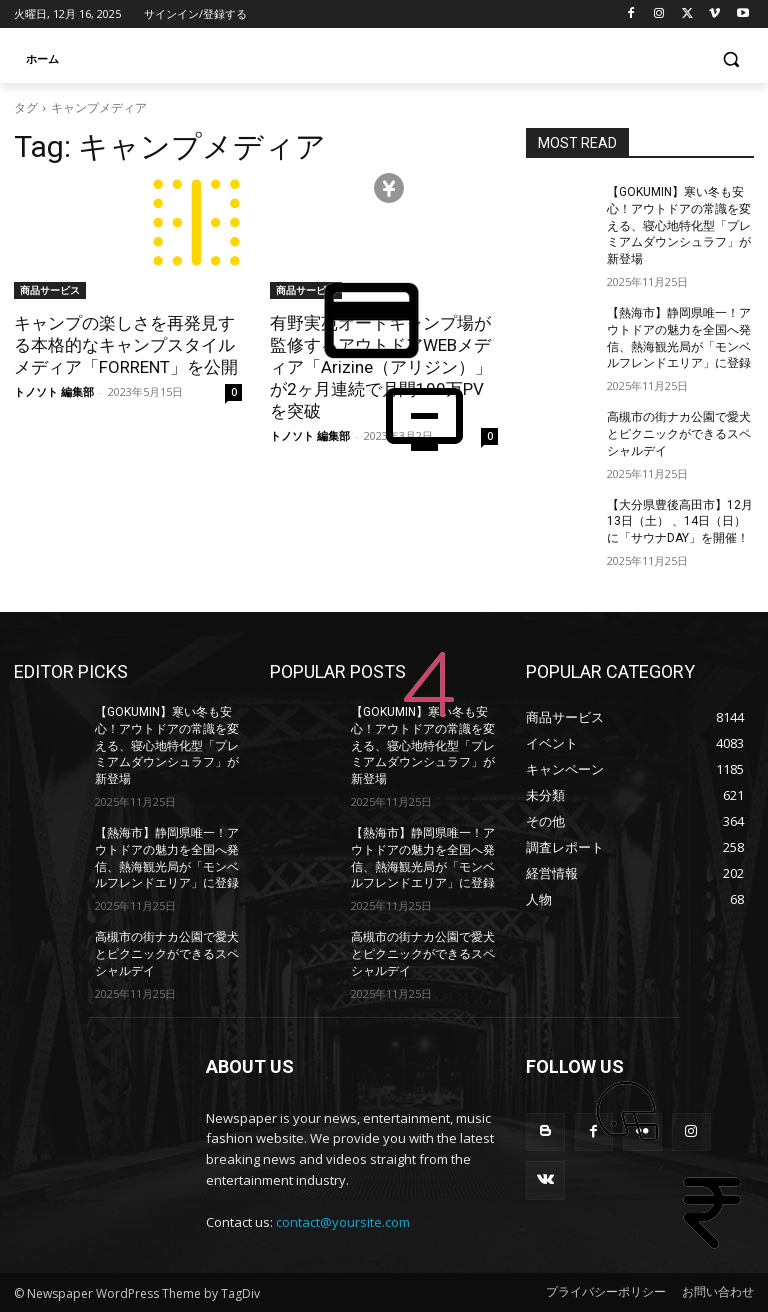 The height and width of the screenshot is (1312, 768). What do you see at coordinates (389, 188) in the screenshot?
I see `view balance in chinese yuan` at bounding box center [389, 188].